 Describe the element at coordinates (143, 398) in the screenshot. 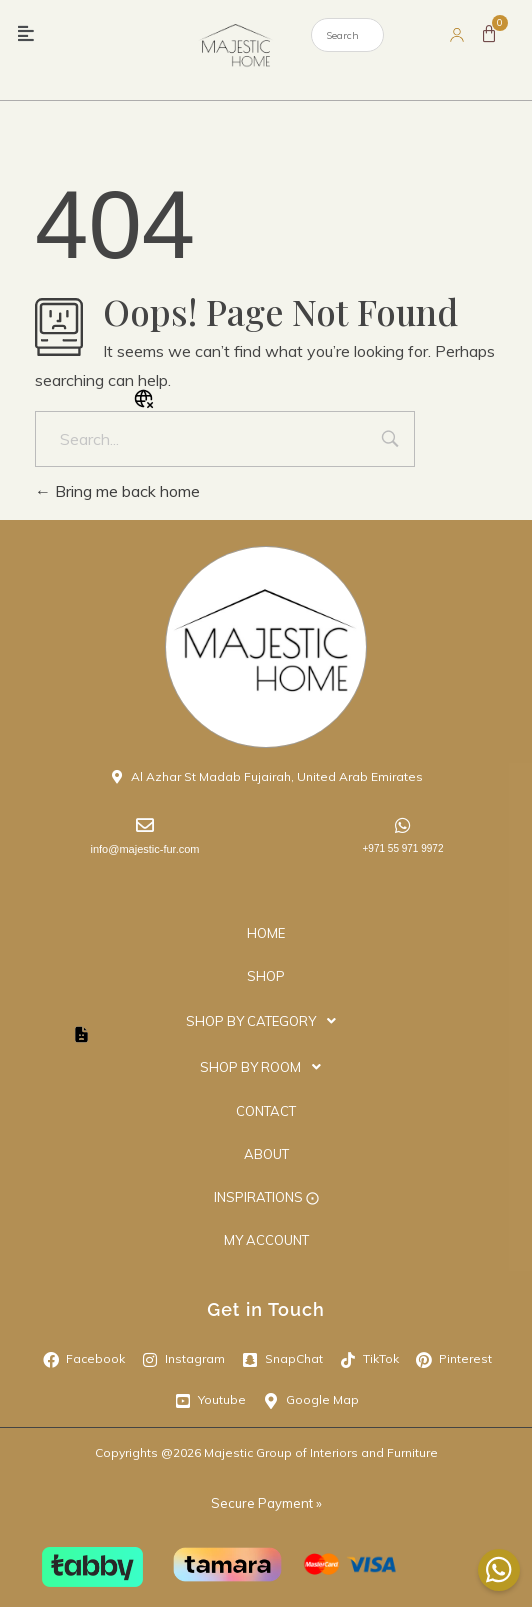

I see `indicates no internet connection` at that location.